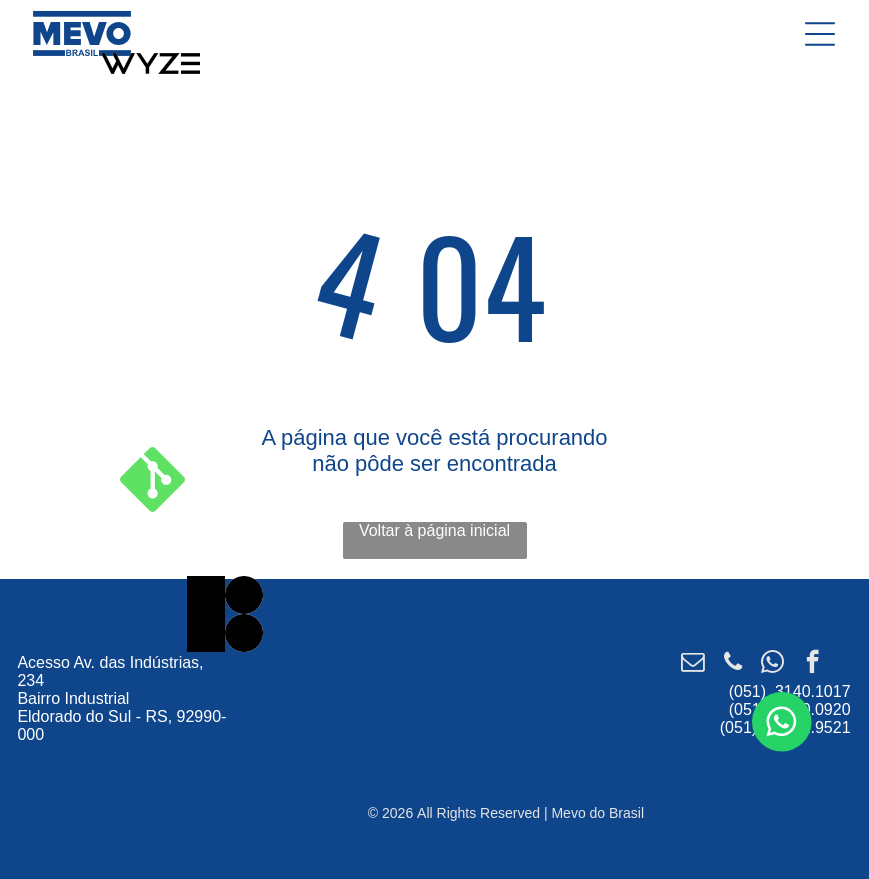 Image resolution: width=869 pixels, height=879 pixels. What do you see at coordinates (225, 614) in the screenshot?
I see `icons8 logo` at bounding box center [225, 614].